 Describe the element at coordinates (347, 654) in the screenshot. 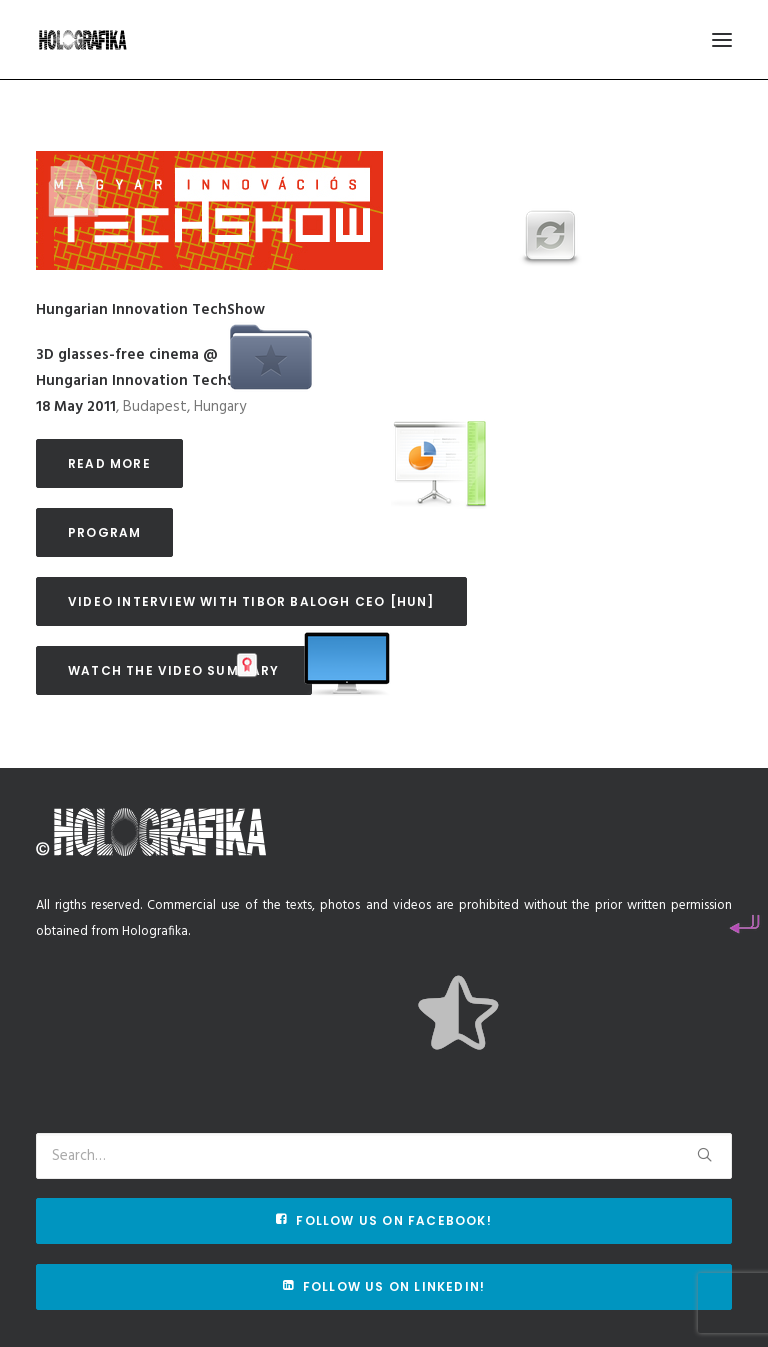

I see `connect to an external display` at that location.